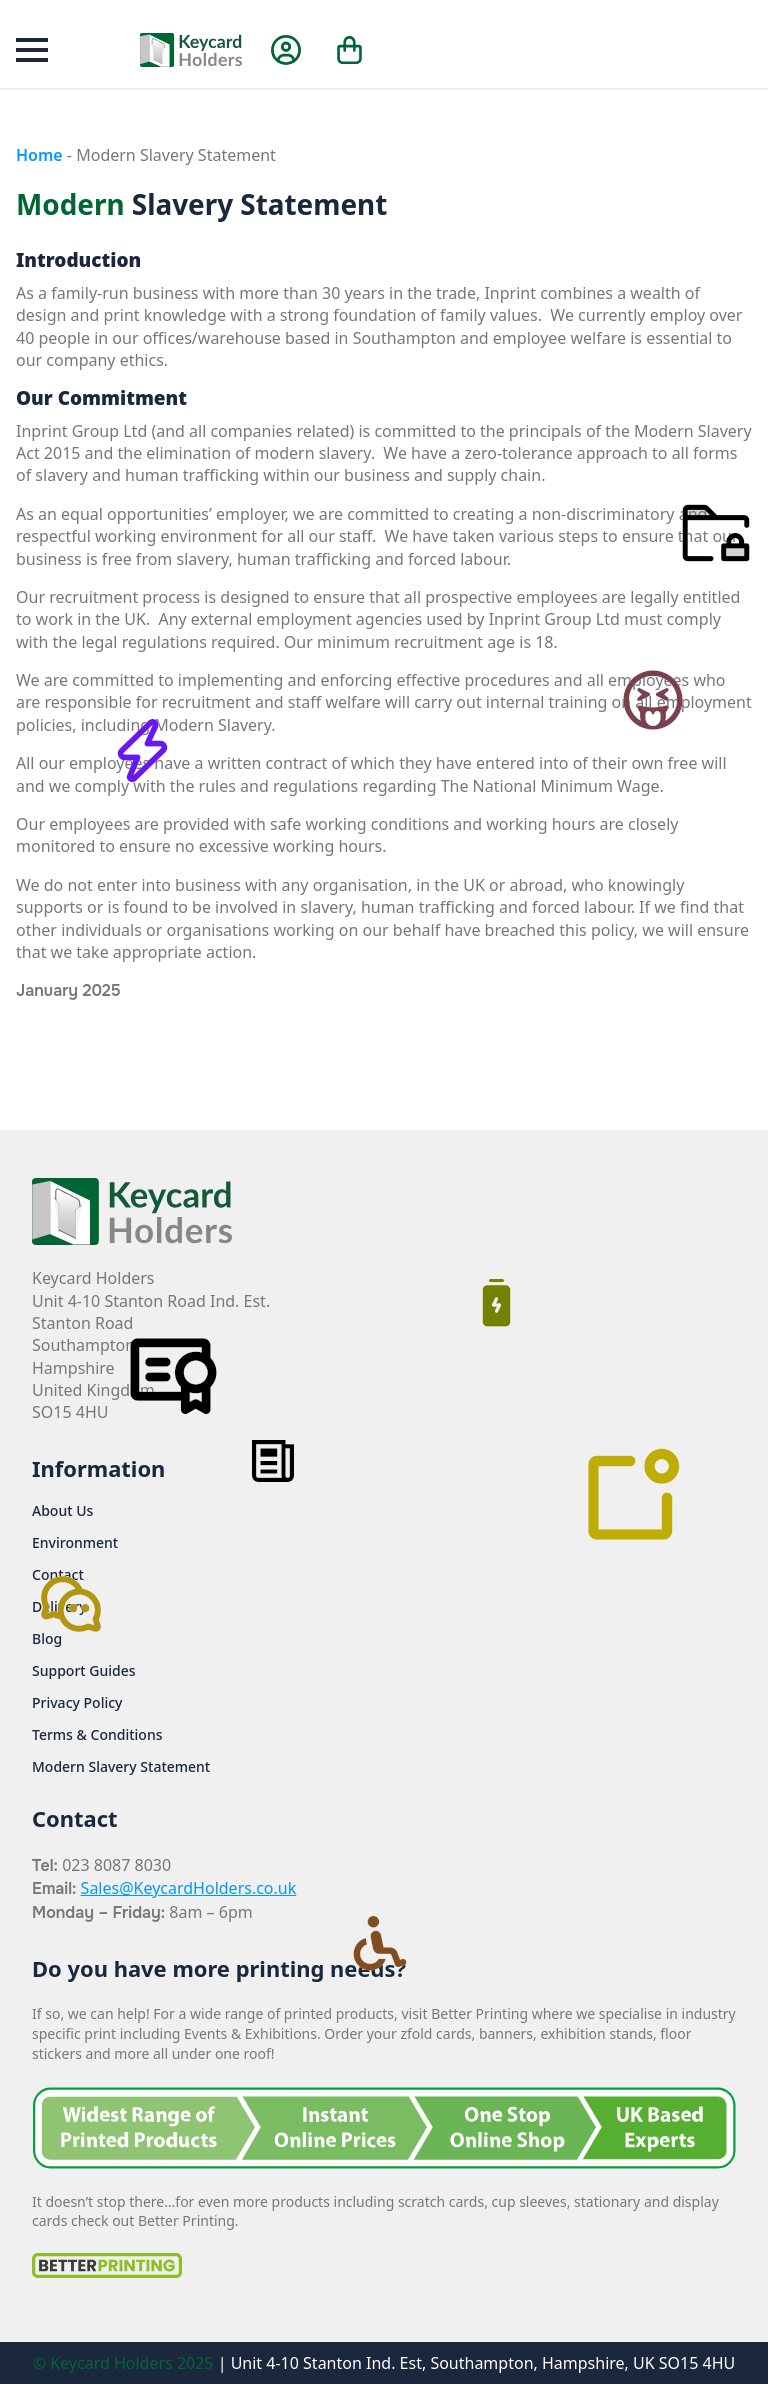  Describe the element at coordinates (142, 750) in the screenshot. I see `indicates quick actions or shortcuts` at that location.